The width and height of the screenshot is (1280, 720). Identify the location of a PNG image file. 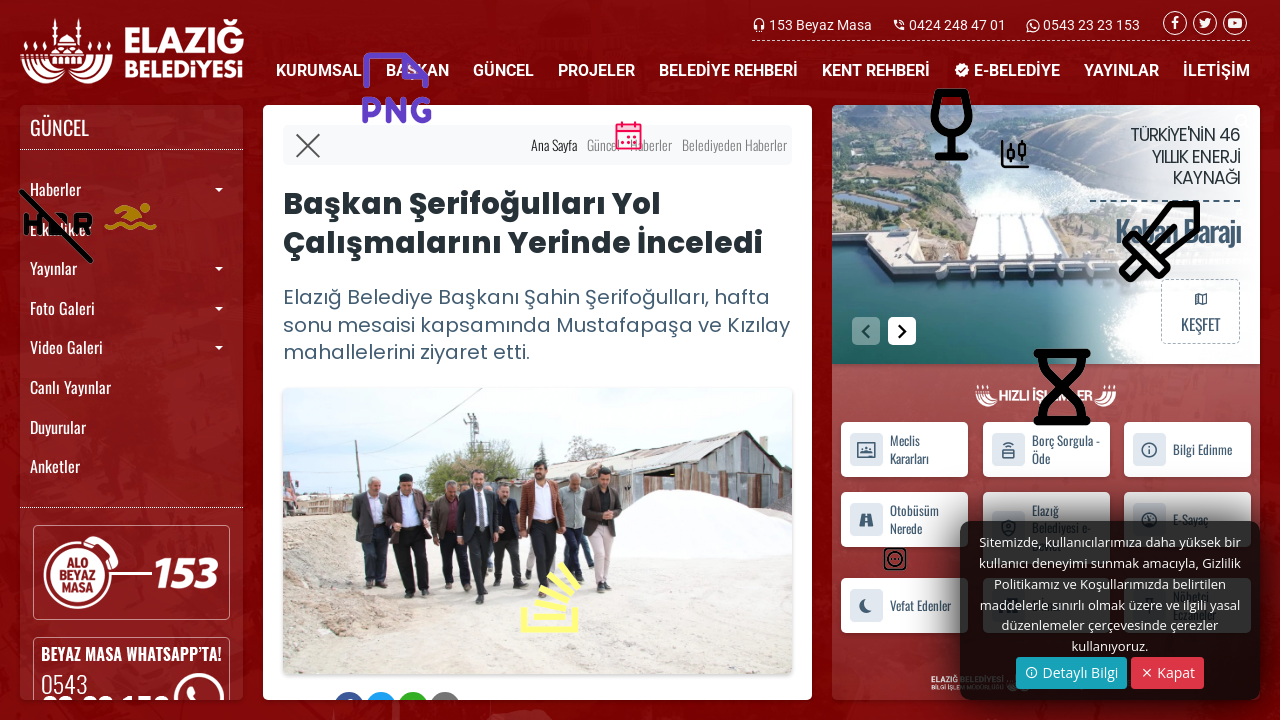
(396, 91).